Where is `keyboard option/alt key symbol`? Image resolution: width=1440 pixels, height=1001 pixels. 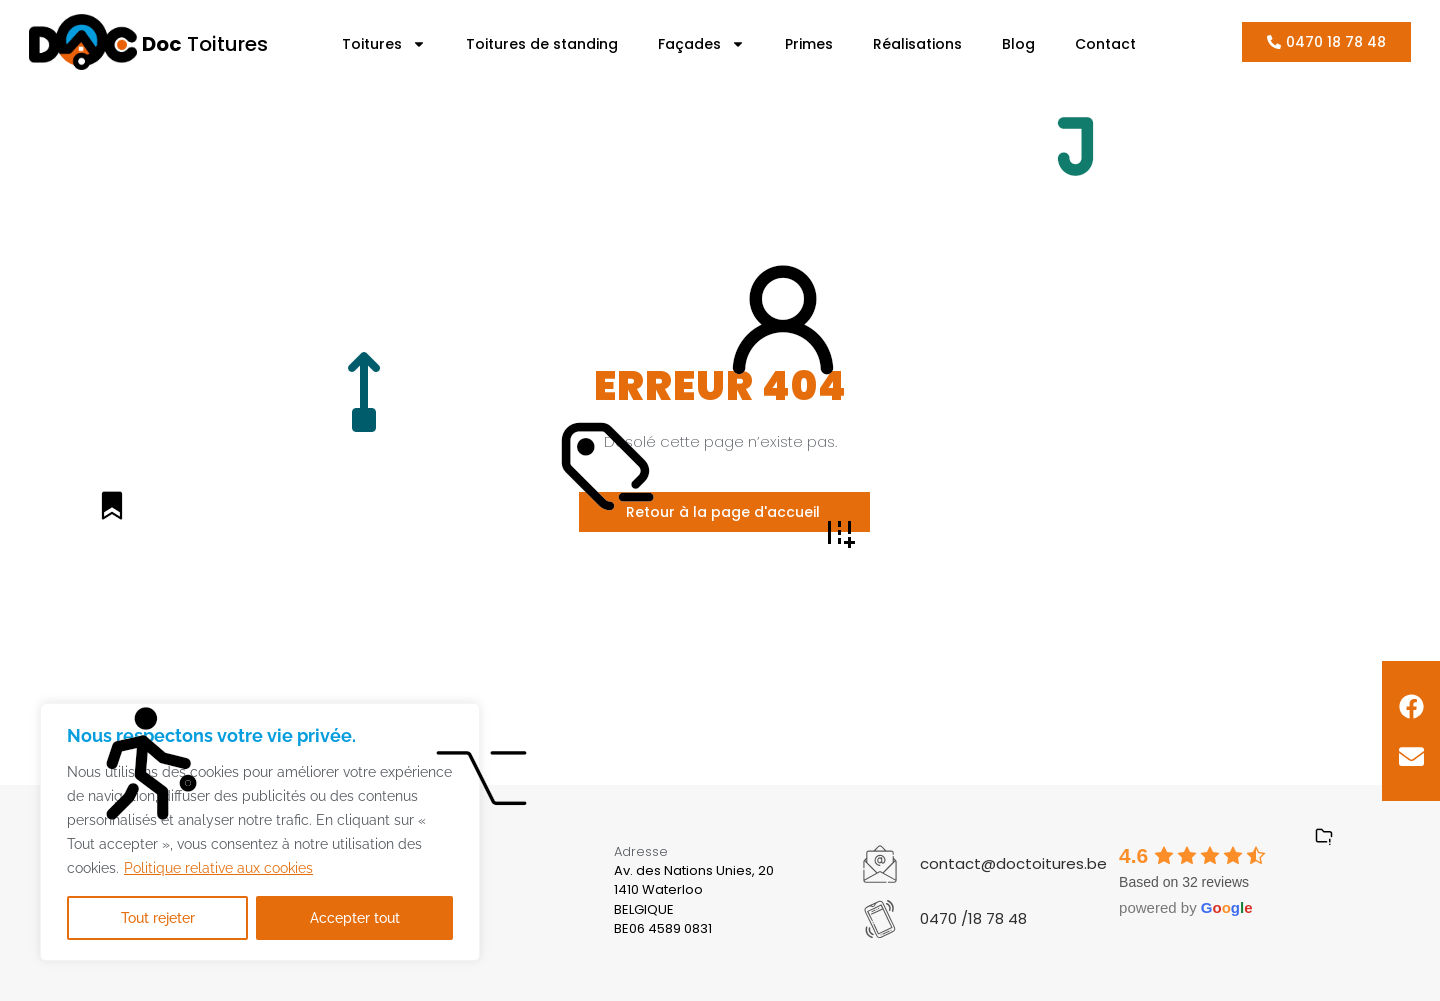
keyboard option/alt key symbol is located at coordinates (481, 774).